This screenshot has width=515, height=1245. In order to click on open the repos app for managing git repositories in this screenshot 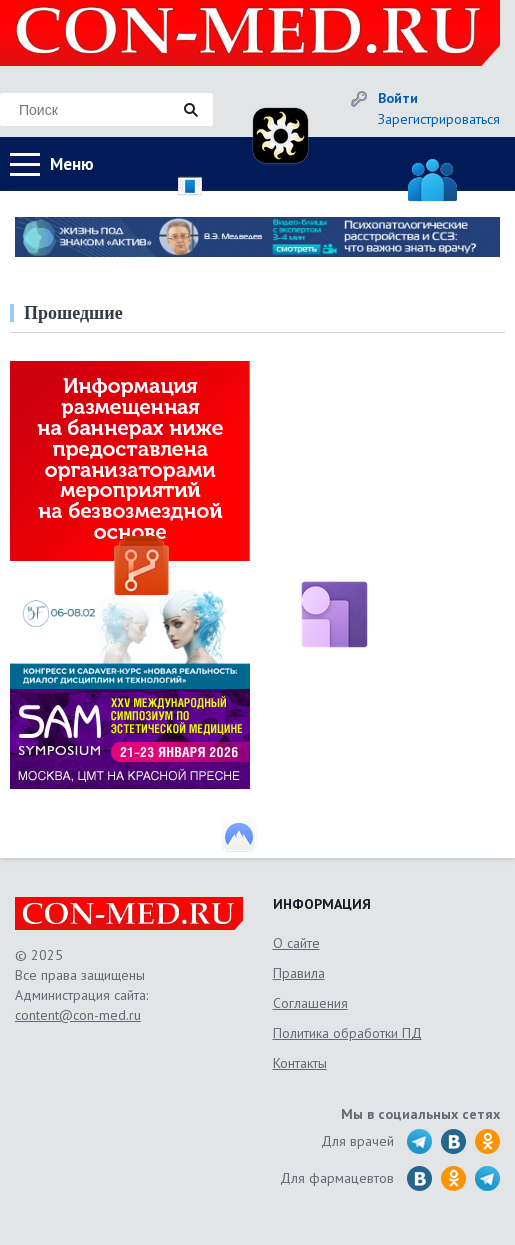, I will do `click(141, 565)`.